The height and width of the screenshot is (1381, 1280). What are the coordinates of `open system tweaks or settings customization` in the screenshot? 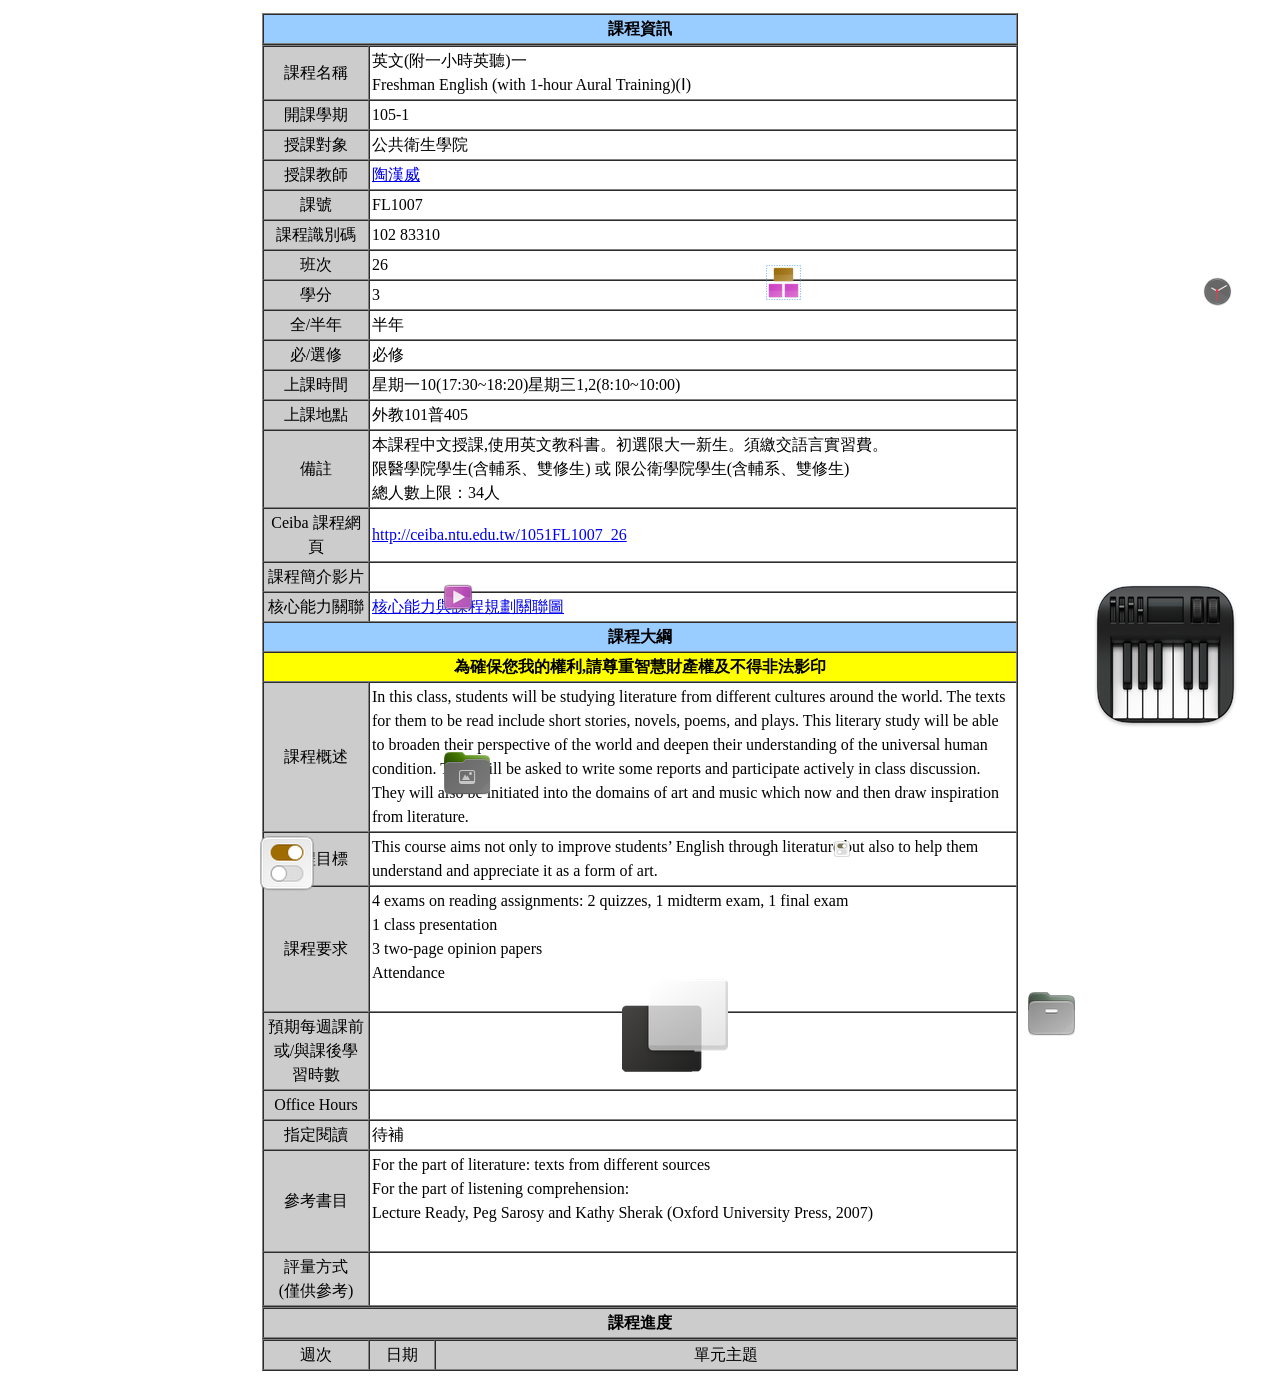 It's located at (287, 863).